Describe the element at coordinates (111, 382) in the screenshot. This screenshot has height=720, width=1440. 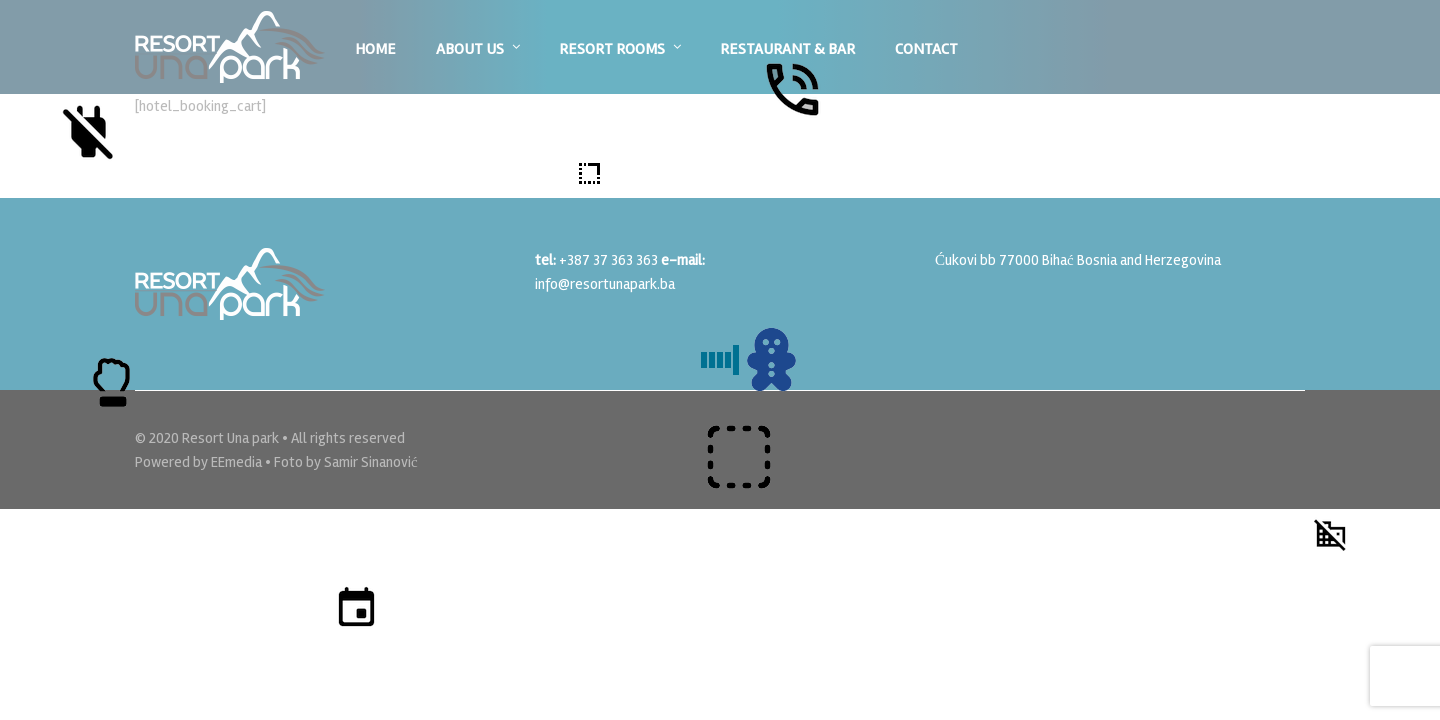
I see `rock gesture for rock-paper-scissors game` at that location.